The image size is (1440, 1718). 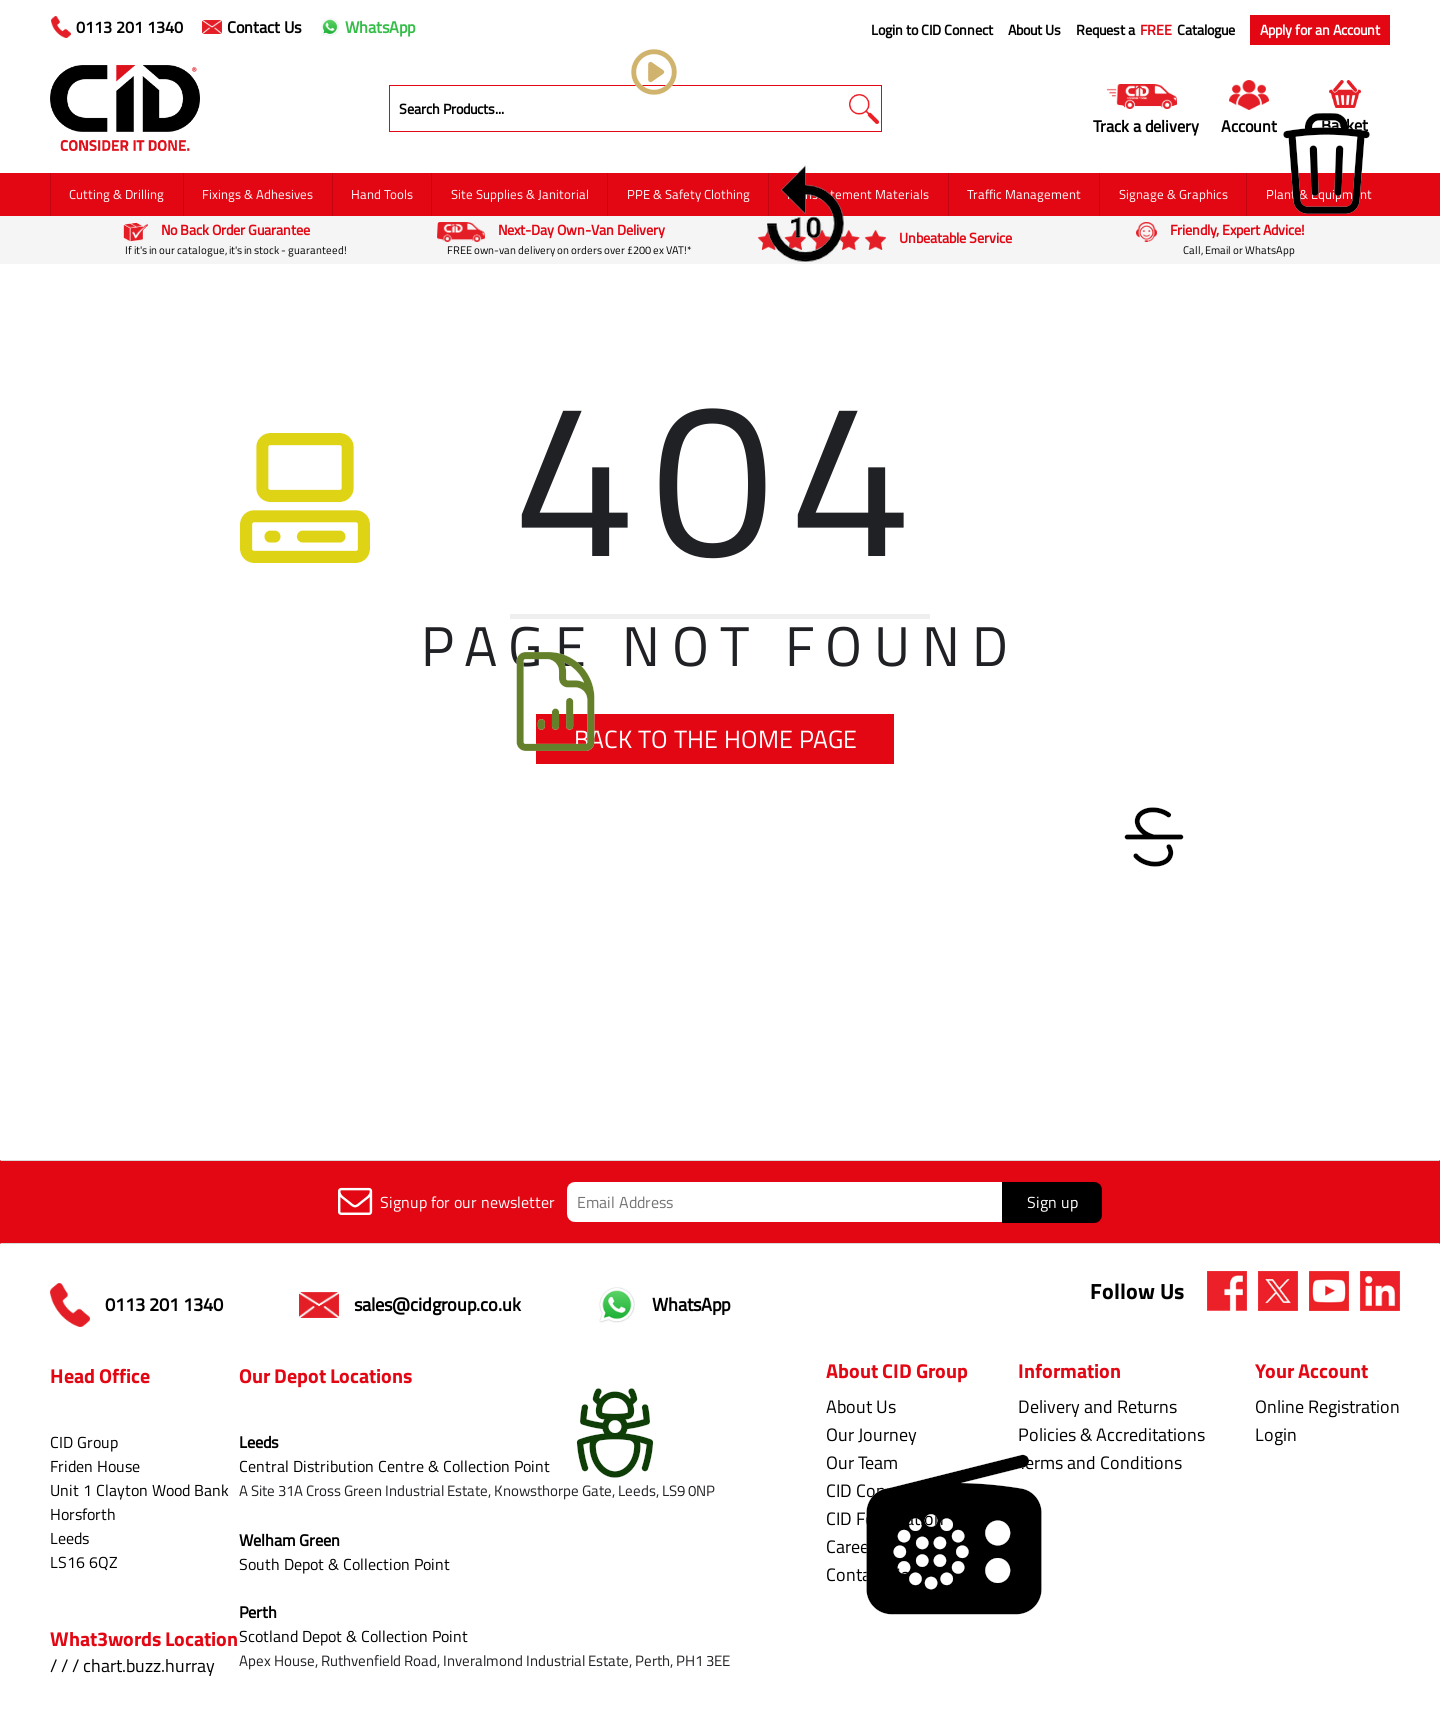 I want to click on replay the last 10 seconds, so click(x=805, y=218).